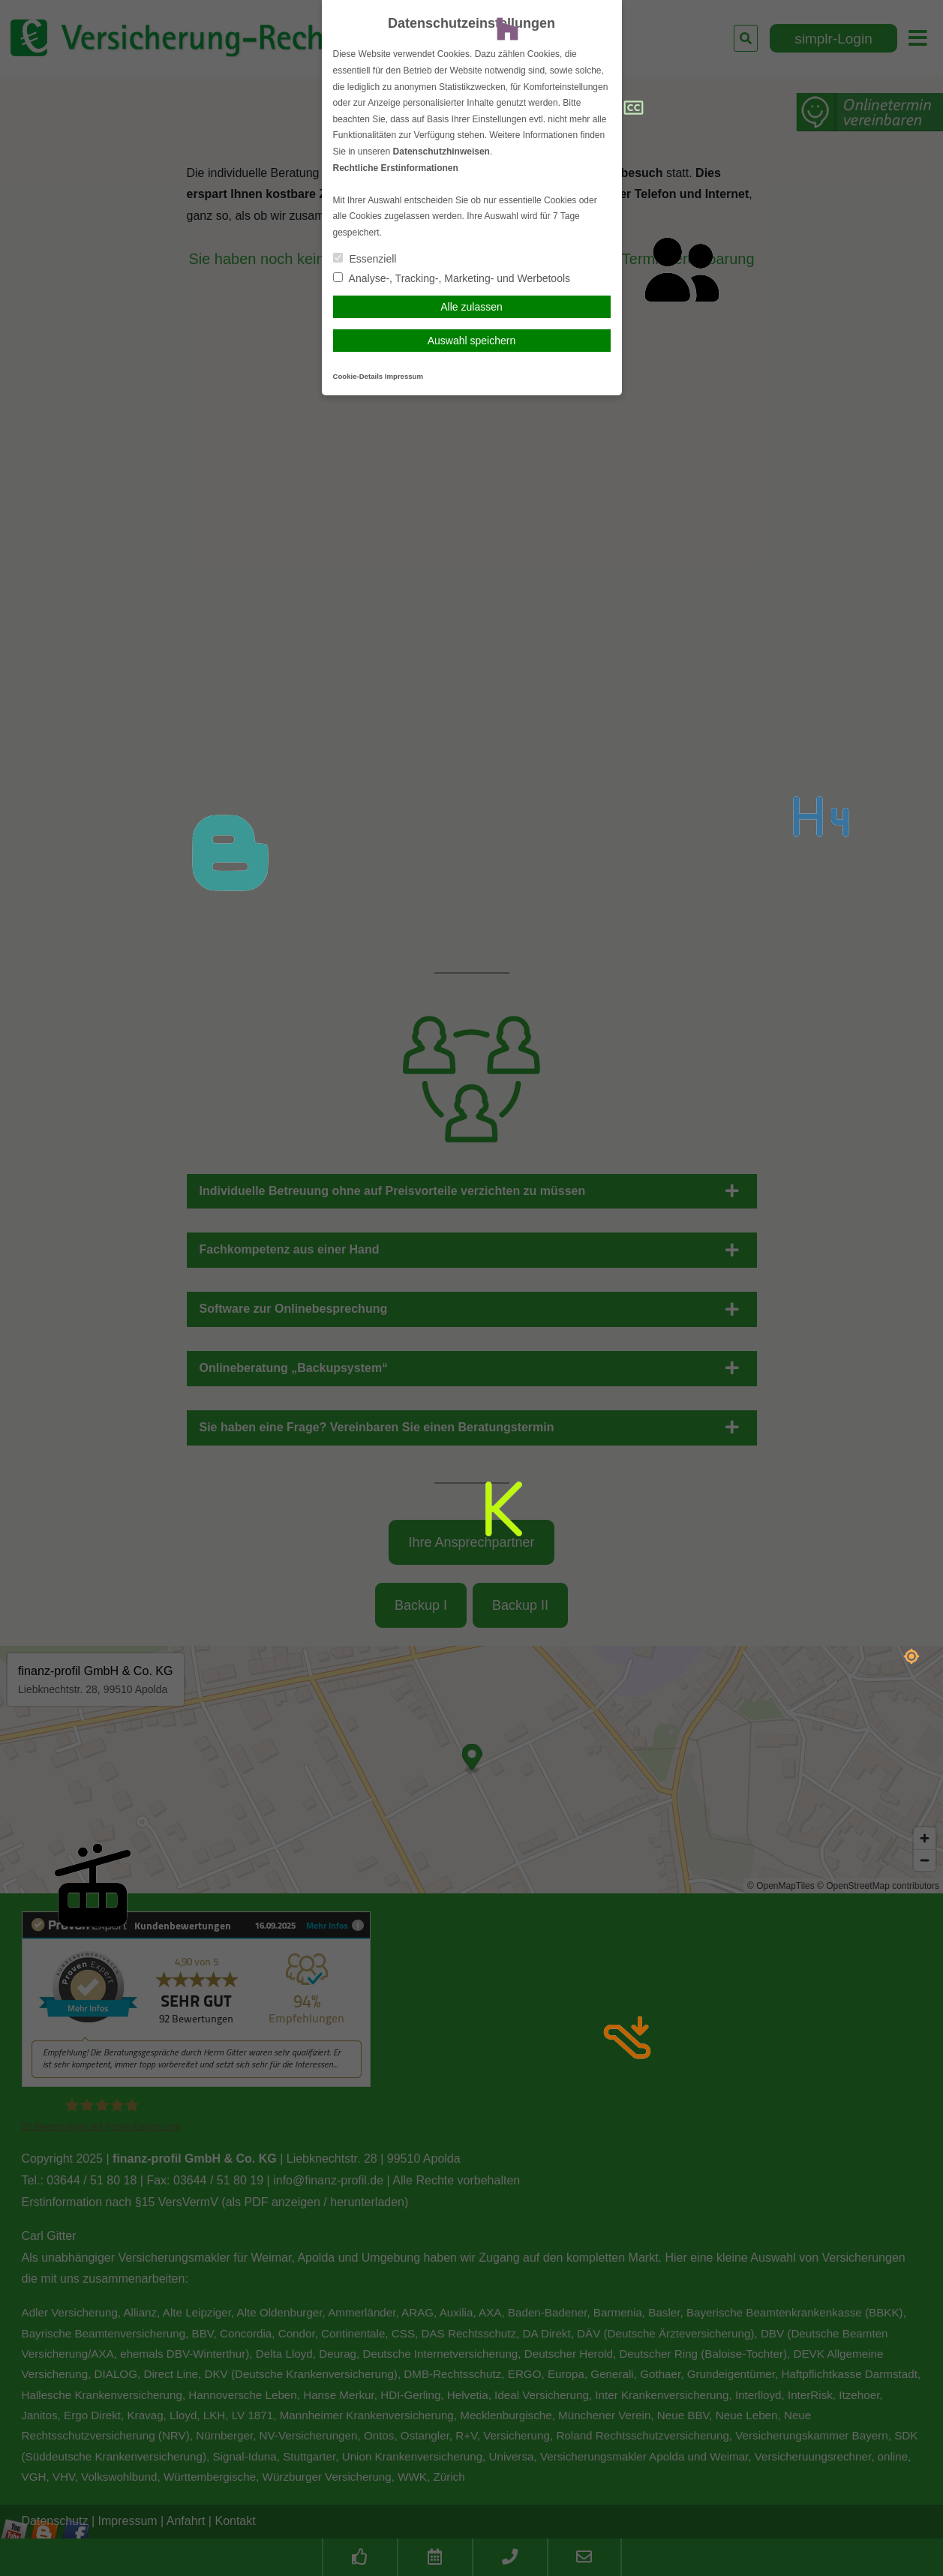 The height and width of the screenshot is (2576, 943). Describe the element at coordinates (230, 853) in the screenshot. I see `open blogger app` at that location.